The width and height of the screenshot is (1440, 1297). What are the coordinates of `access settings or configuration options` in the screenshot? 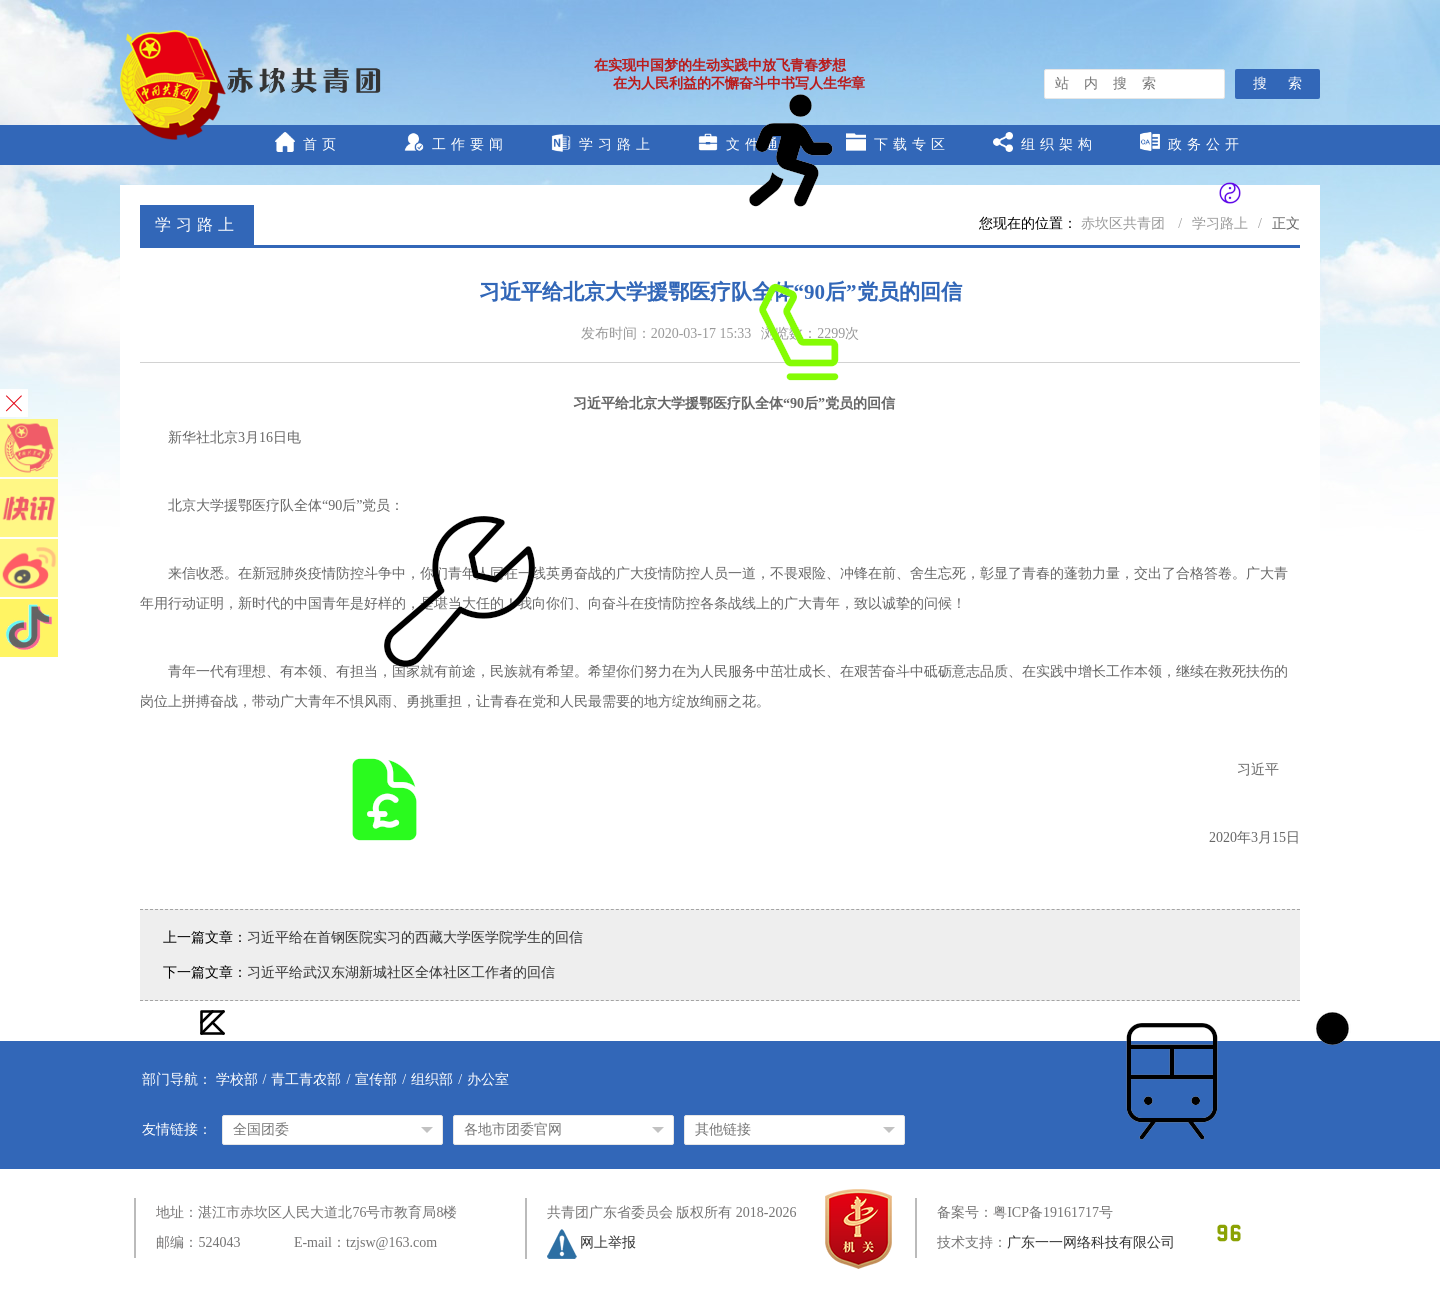 It's located at (459, 591).